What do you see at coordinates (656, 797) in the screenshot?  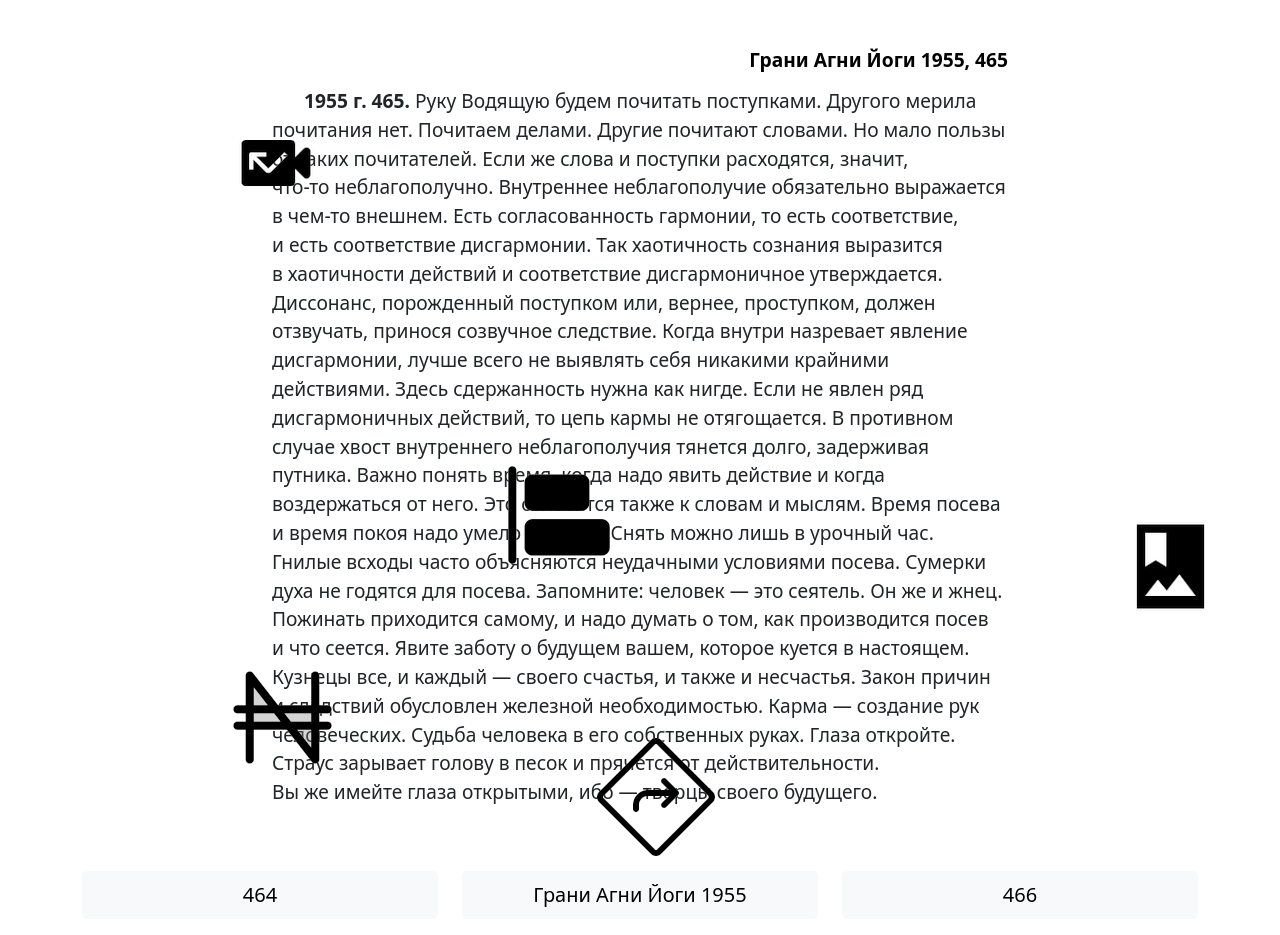 I see `indicates an upcoming turn or direction change` at bounding box center [656, 797].